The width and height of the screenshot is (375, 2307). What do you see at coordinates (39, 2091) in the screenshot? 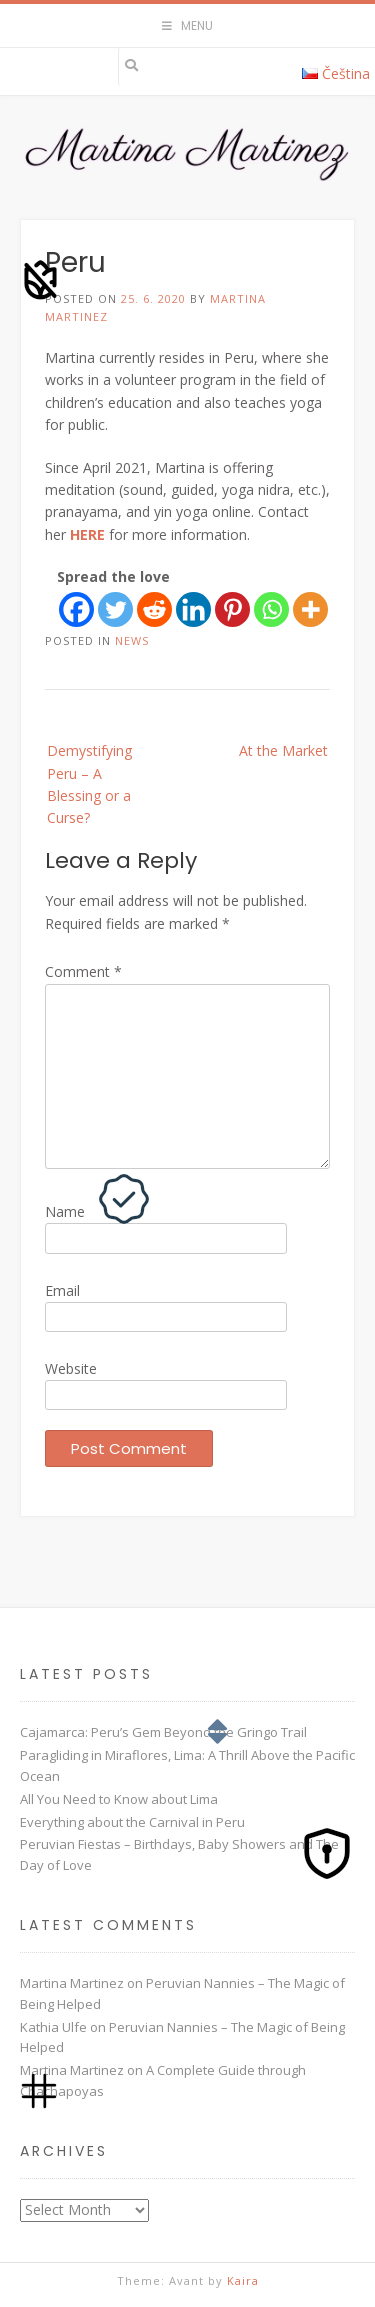
I see `add or view hashtags` at bounding box center [39, 2091].